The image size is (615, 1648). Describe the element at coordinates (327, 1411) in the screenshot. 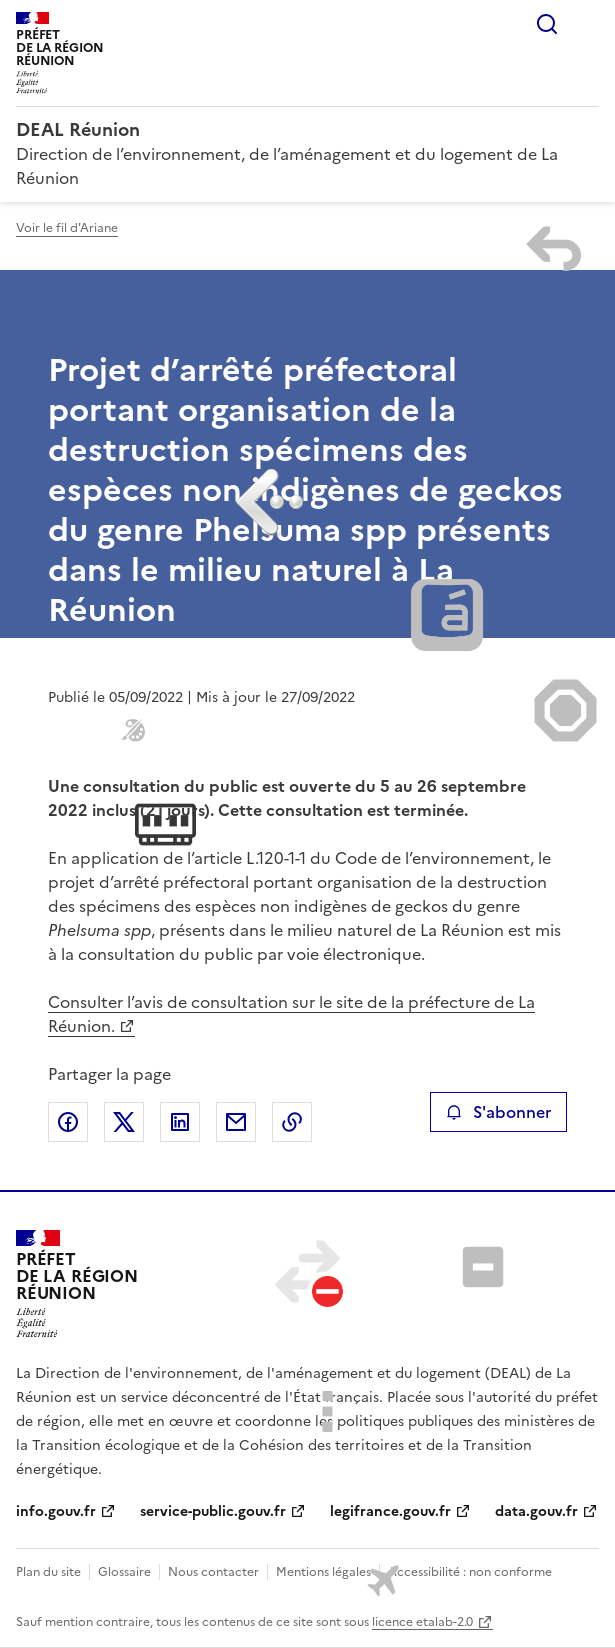

I see `view more options` at that location.